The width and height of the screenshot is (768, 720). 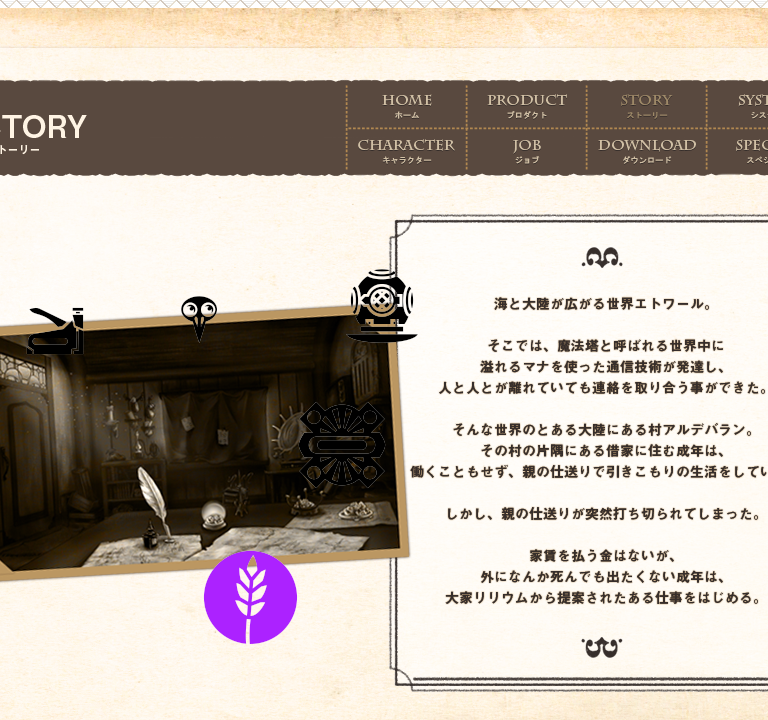 I want to click on indicates oat or grain ingredient, so click(x=250, y=596).